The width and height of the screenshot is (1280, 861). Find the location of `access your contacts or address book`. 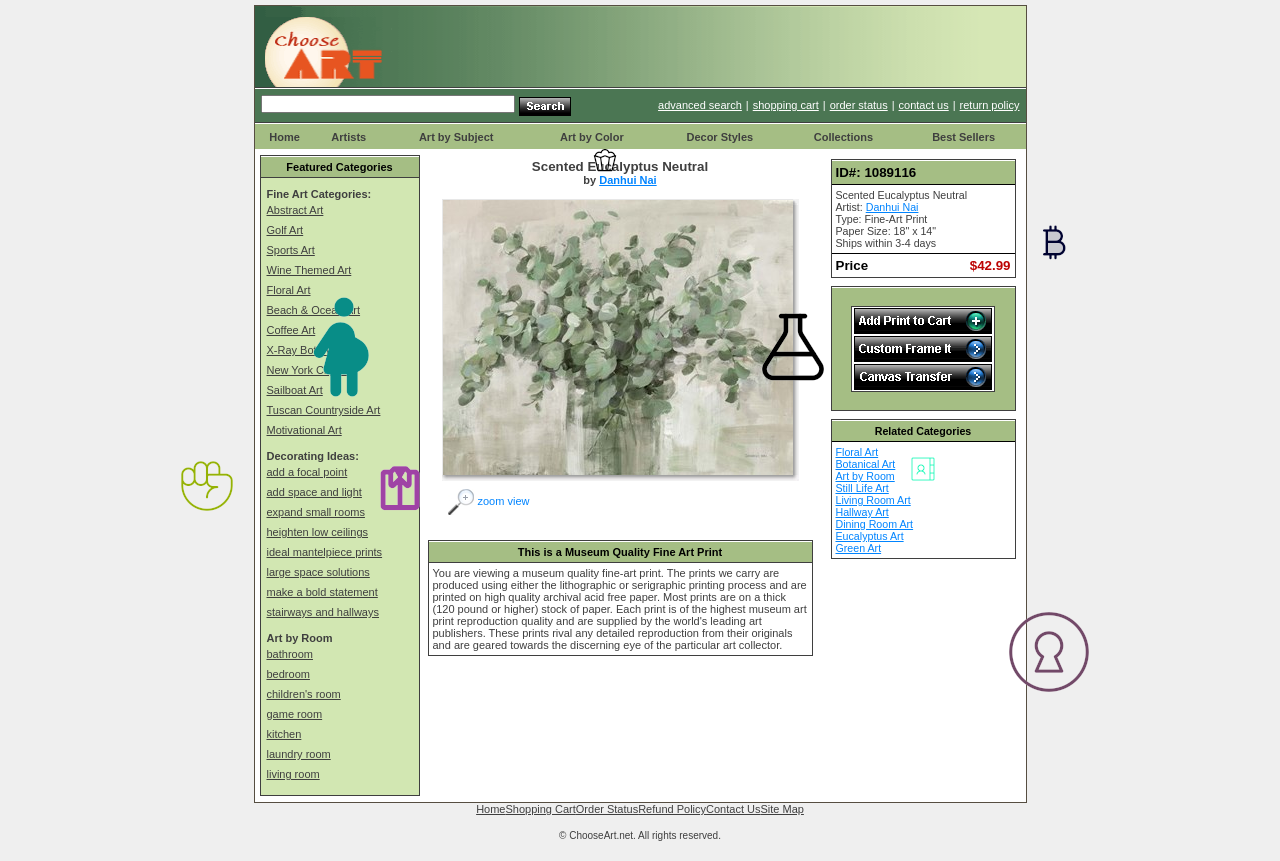

access your contacts or address book is located at coordinates (923, 469).